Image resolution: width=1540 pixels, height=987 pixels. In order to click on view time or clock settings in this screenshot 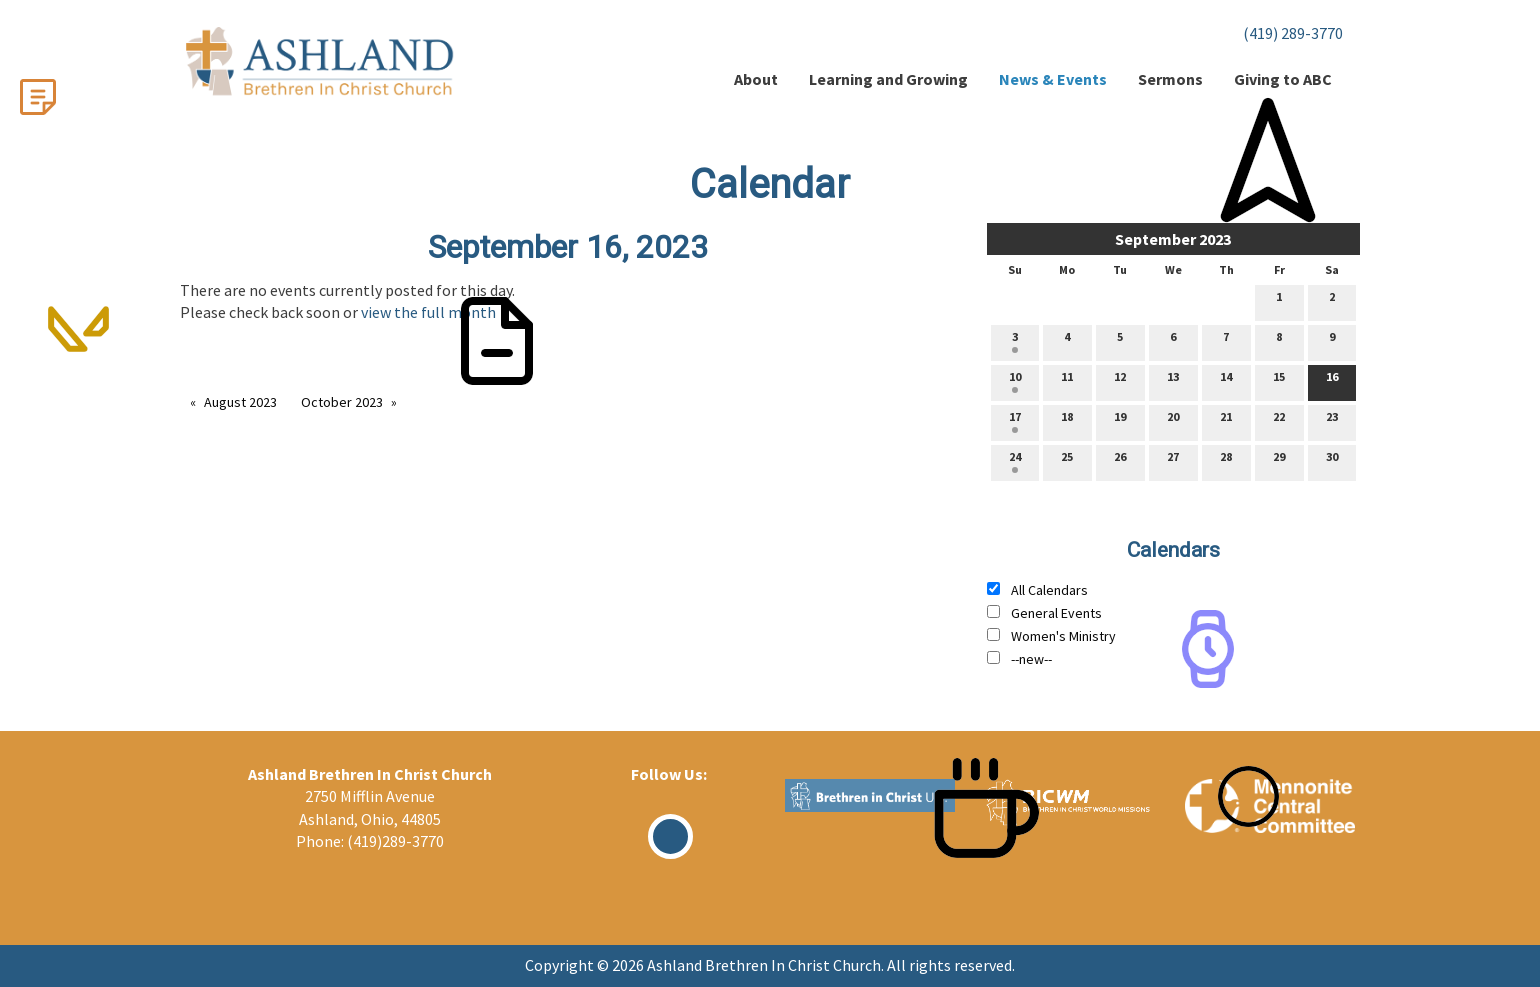, I will do `click(1208, 649)`.